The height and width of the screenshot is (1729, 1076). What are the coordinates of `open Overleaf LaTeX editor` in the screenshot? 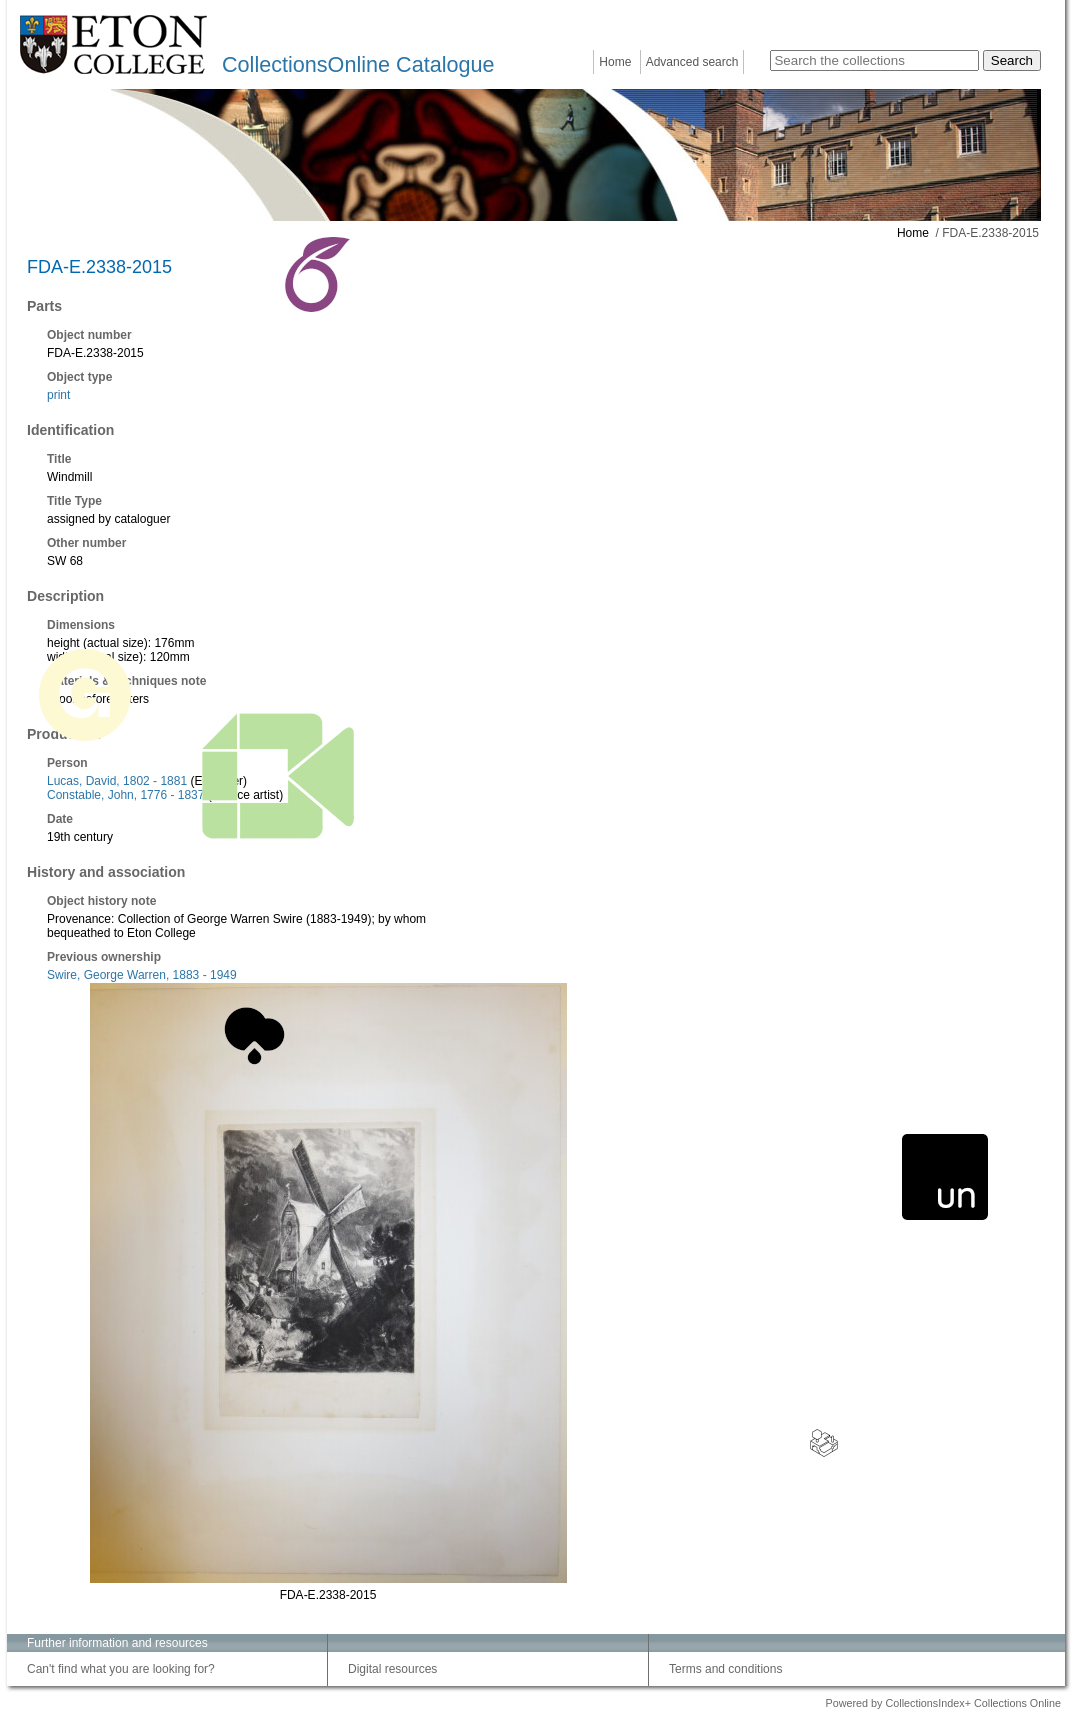 It's located at (317, 274).